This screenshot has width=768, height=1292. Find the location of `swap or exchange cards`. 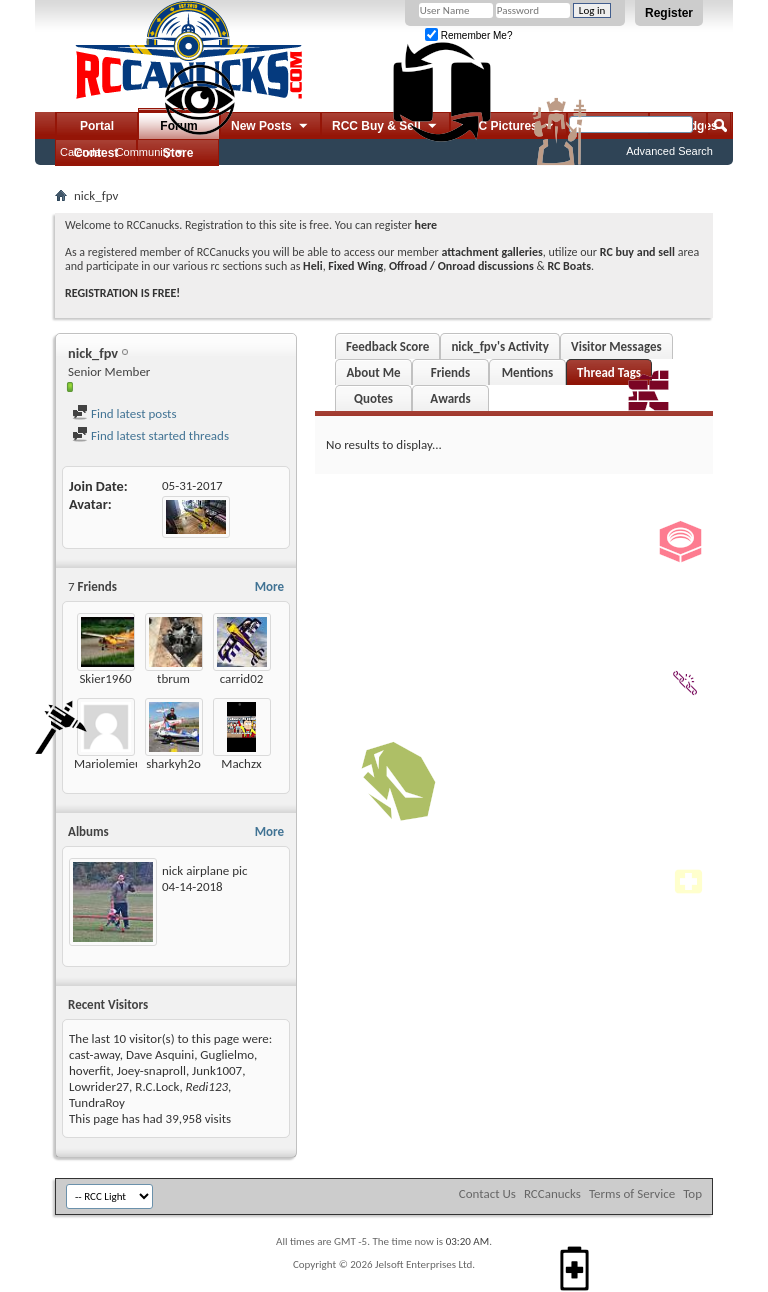

swap or exchange cards is located at coordinates (442, 92).